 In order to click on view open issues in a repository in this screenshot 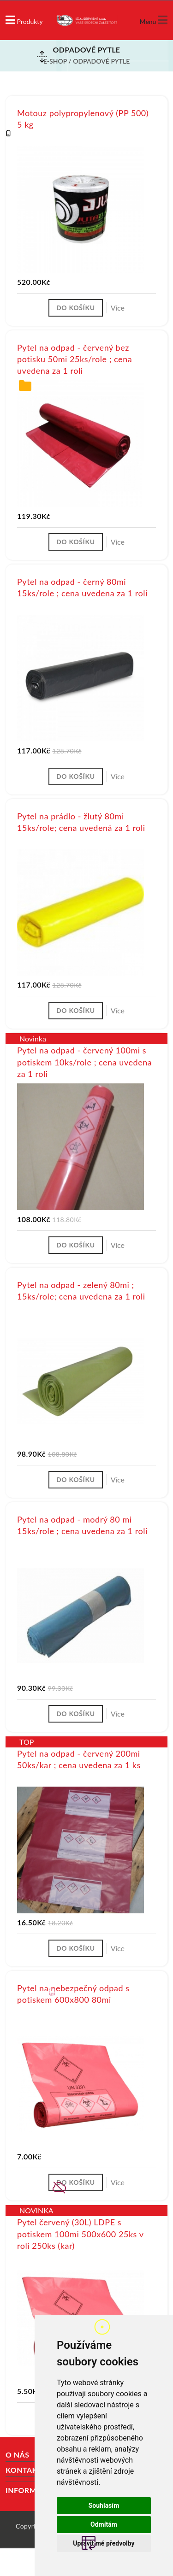, I will do `click(102, 2327)`.